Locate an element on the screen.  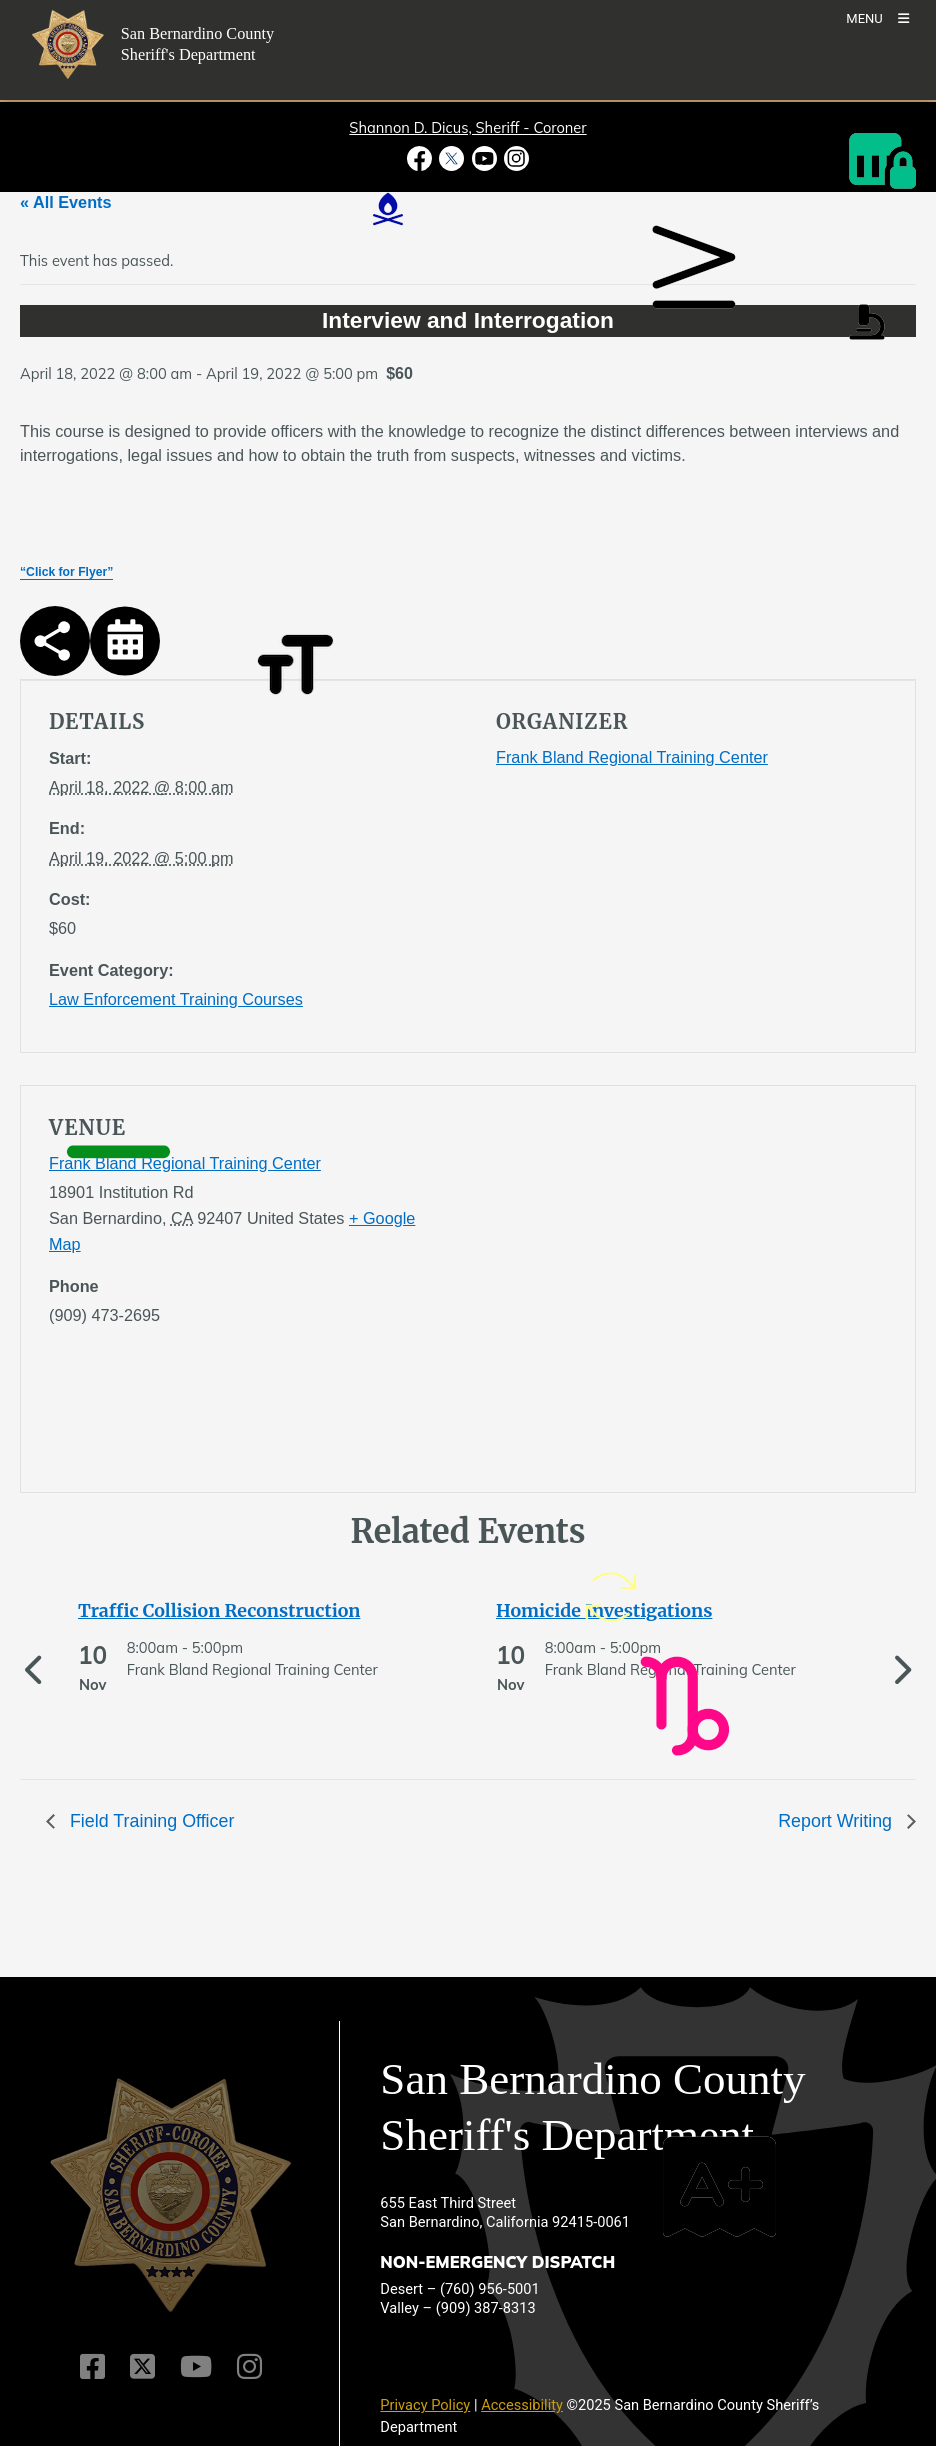
minimize the current window is located at coordinates (118, 1119).